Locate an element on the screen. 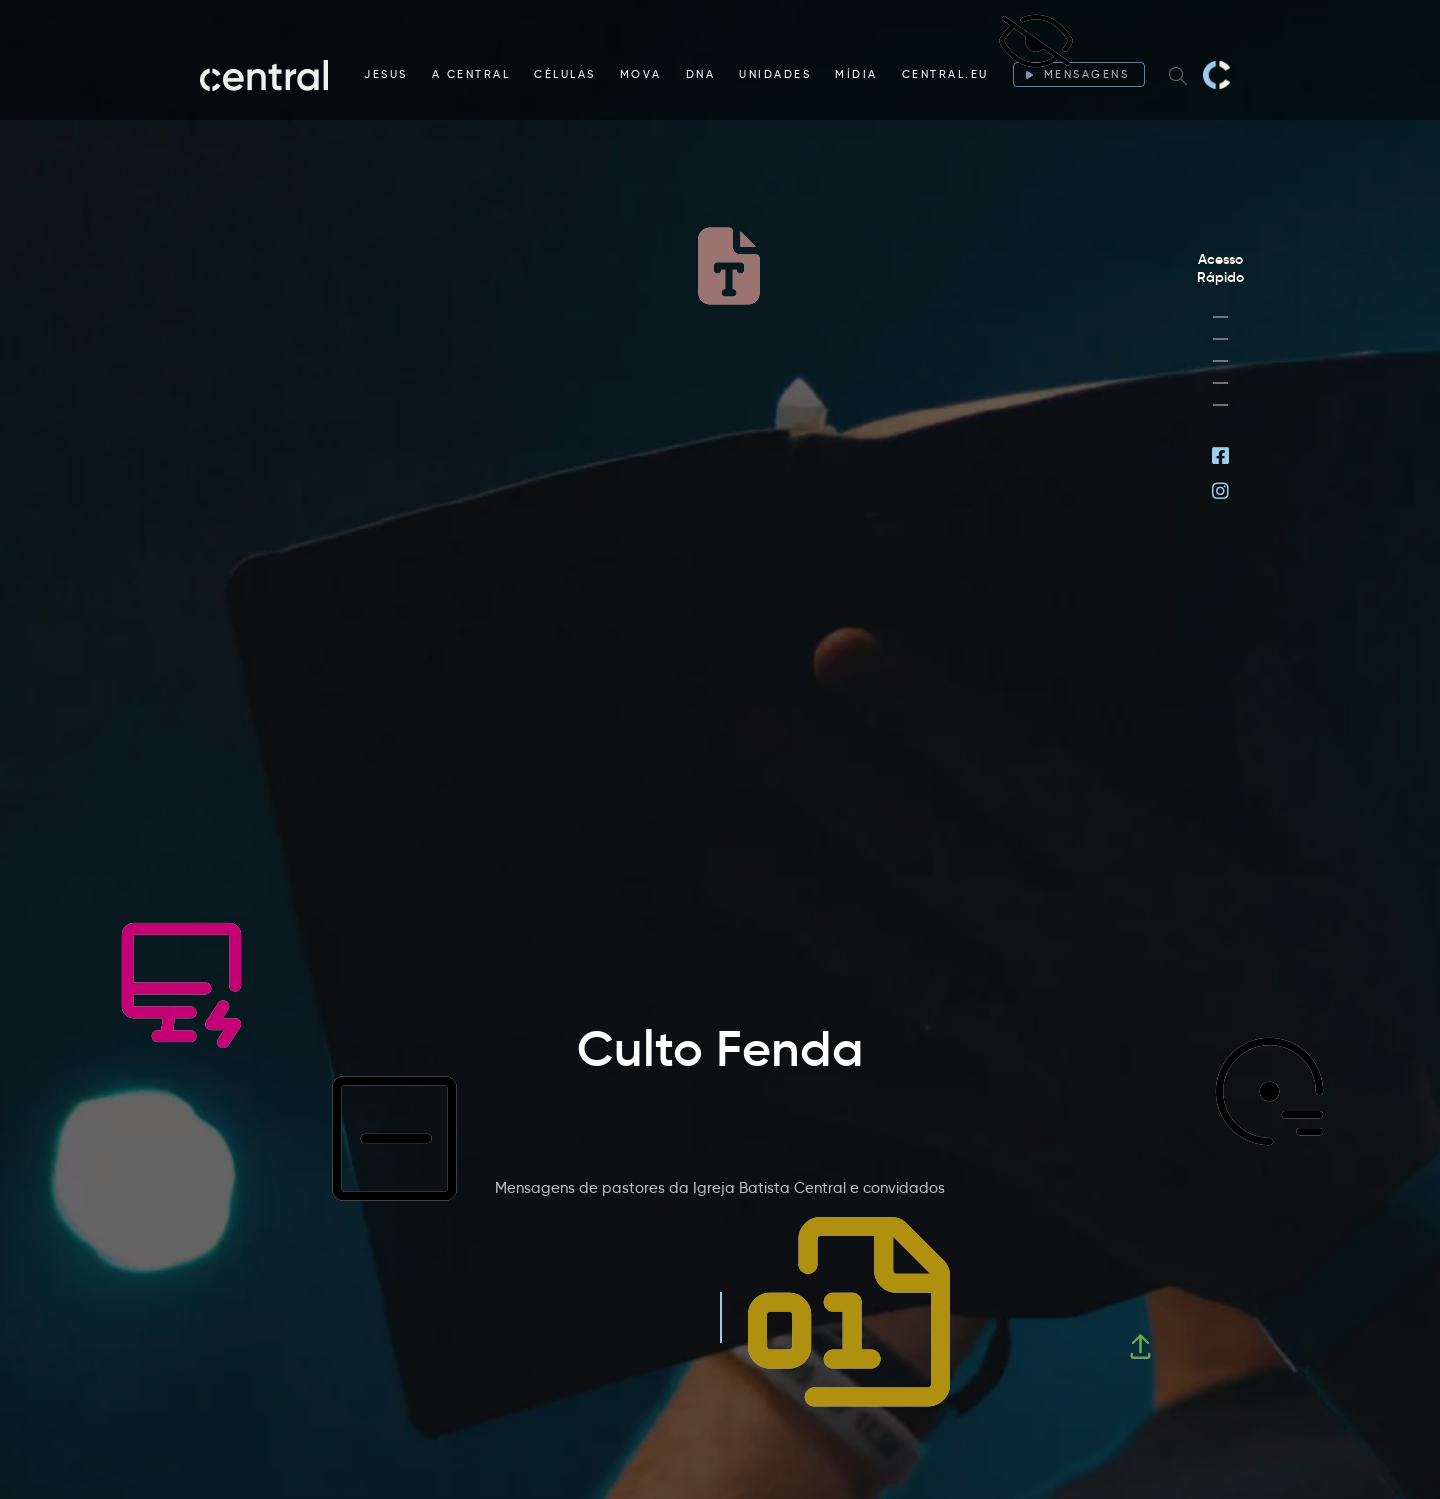 Image resolution: width=1440 pixels, height=1499 pixels. remove item from diff comparison is located at coordinates (394, 1138).